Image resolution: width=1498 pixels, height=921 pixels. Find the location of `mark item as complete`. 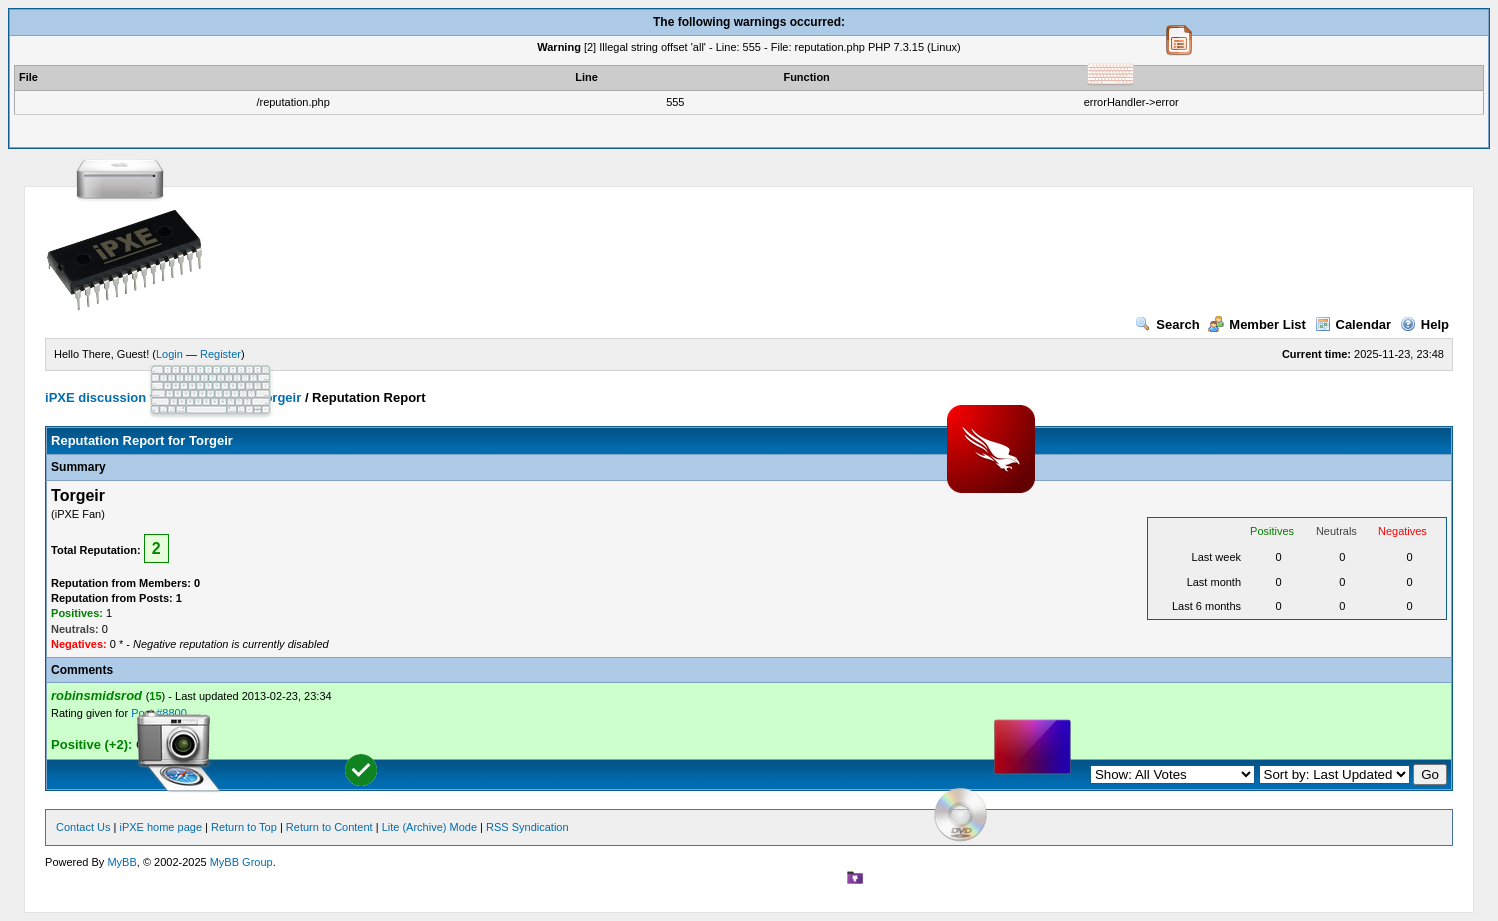

mark item as complete is located at coordinates (361, 770).